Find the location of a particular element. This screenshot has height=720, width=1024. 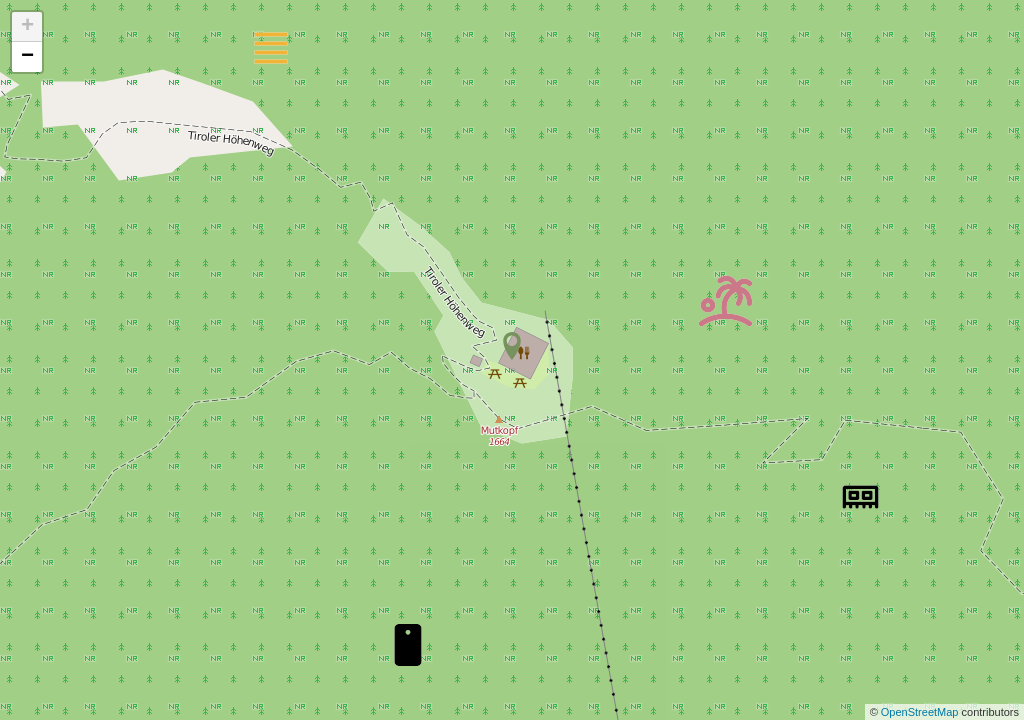

open navigation menu is located at coordinates (271, 48).